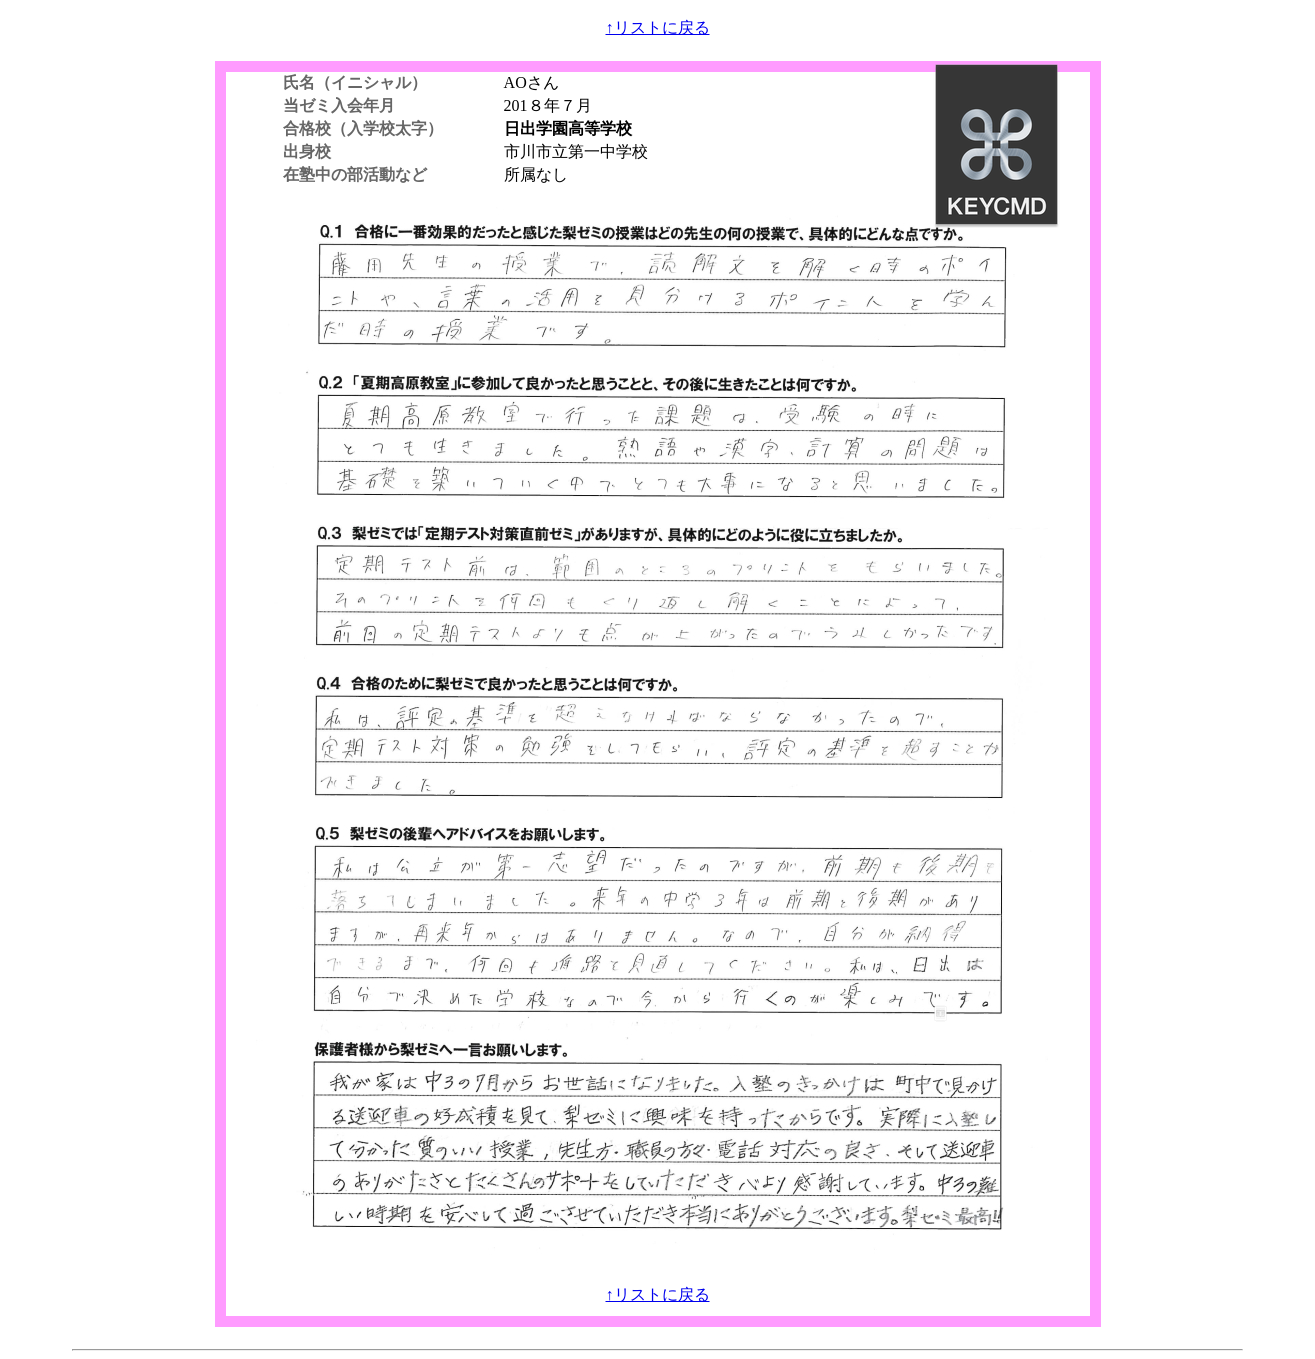 This screenshot has width=1315, height=1359. Describe the element at coordinates (996, 148) in the screenshot. I see `access keyboard shortcuts and command key bindings` at that location.